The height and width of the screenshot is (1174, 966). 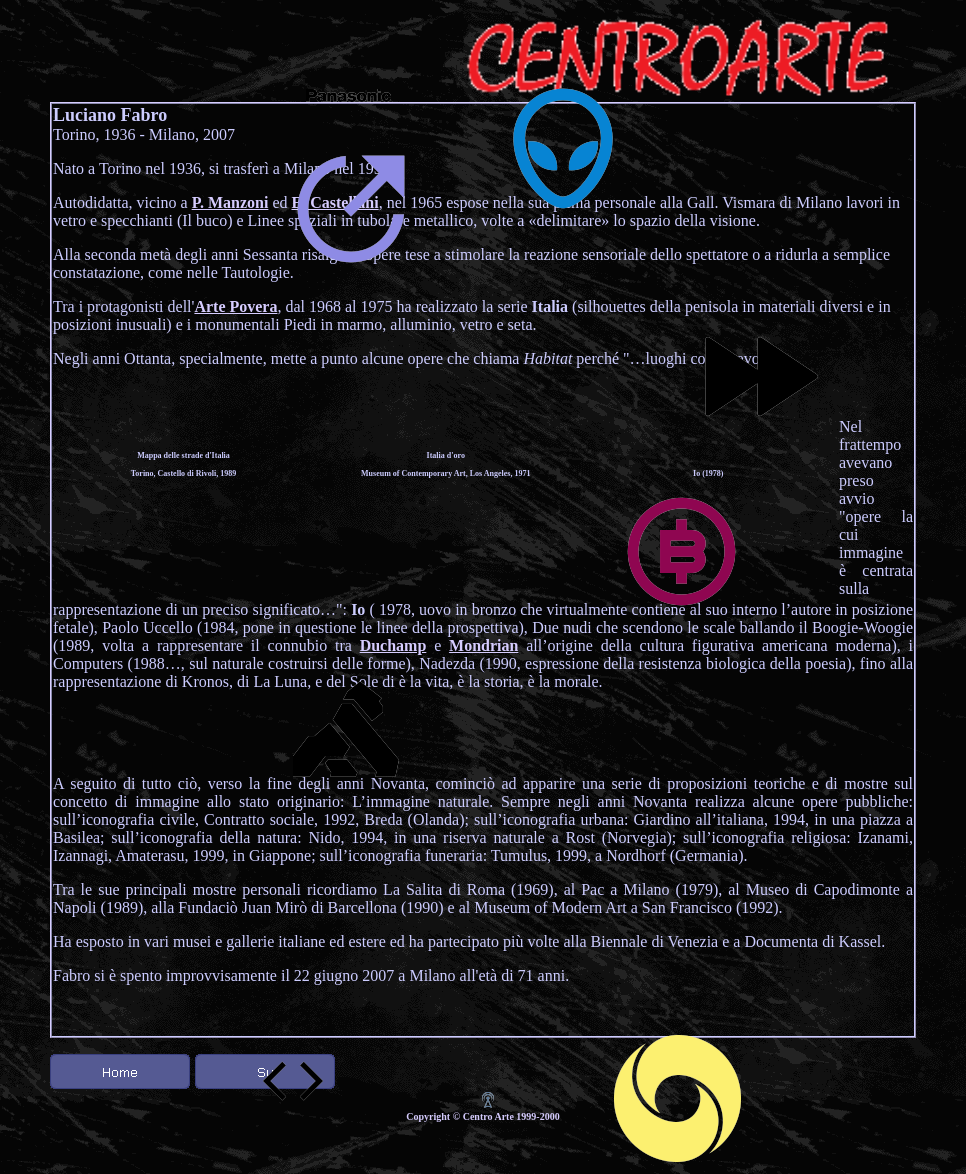 What do you see at coordinates (488, 1100) in the screenshot?
I see `statuspal brand logo` at bounding box center [488, 1100].